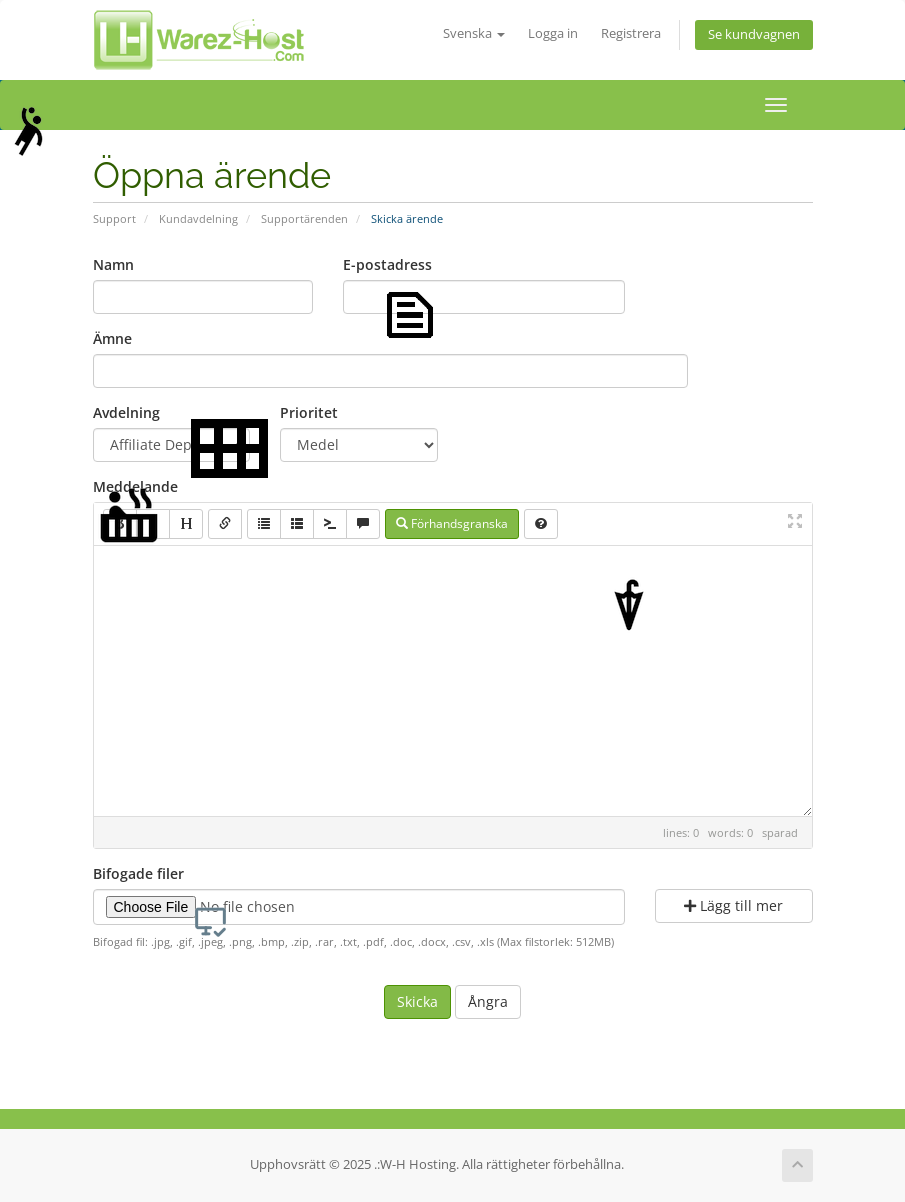 The height and width of the screenshot is (1202, 905). What do you see at coordinates (410, 315) in the screenshot?
I see `view text document or note` at bounding box center [410, 315].